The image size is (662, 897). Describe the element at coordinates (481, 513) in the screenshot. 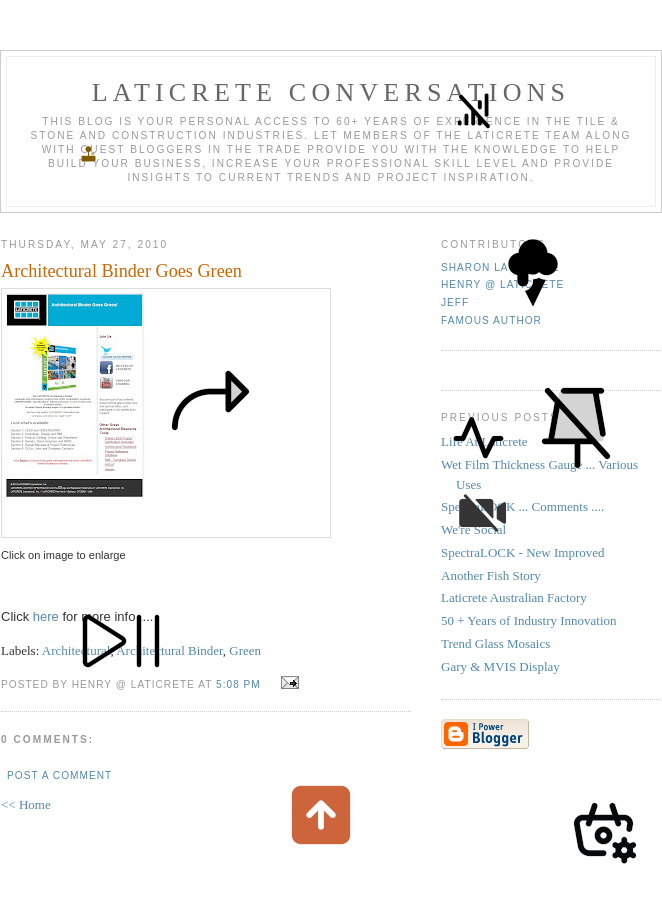

I see `camera is off or disabled` at that location.